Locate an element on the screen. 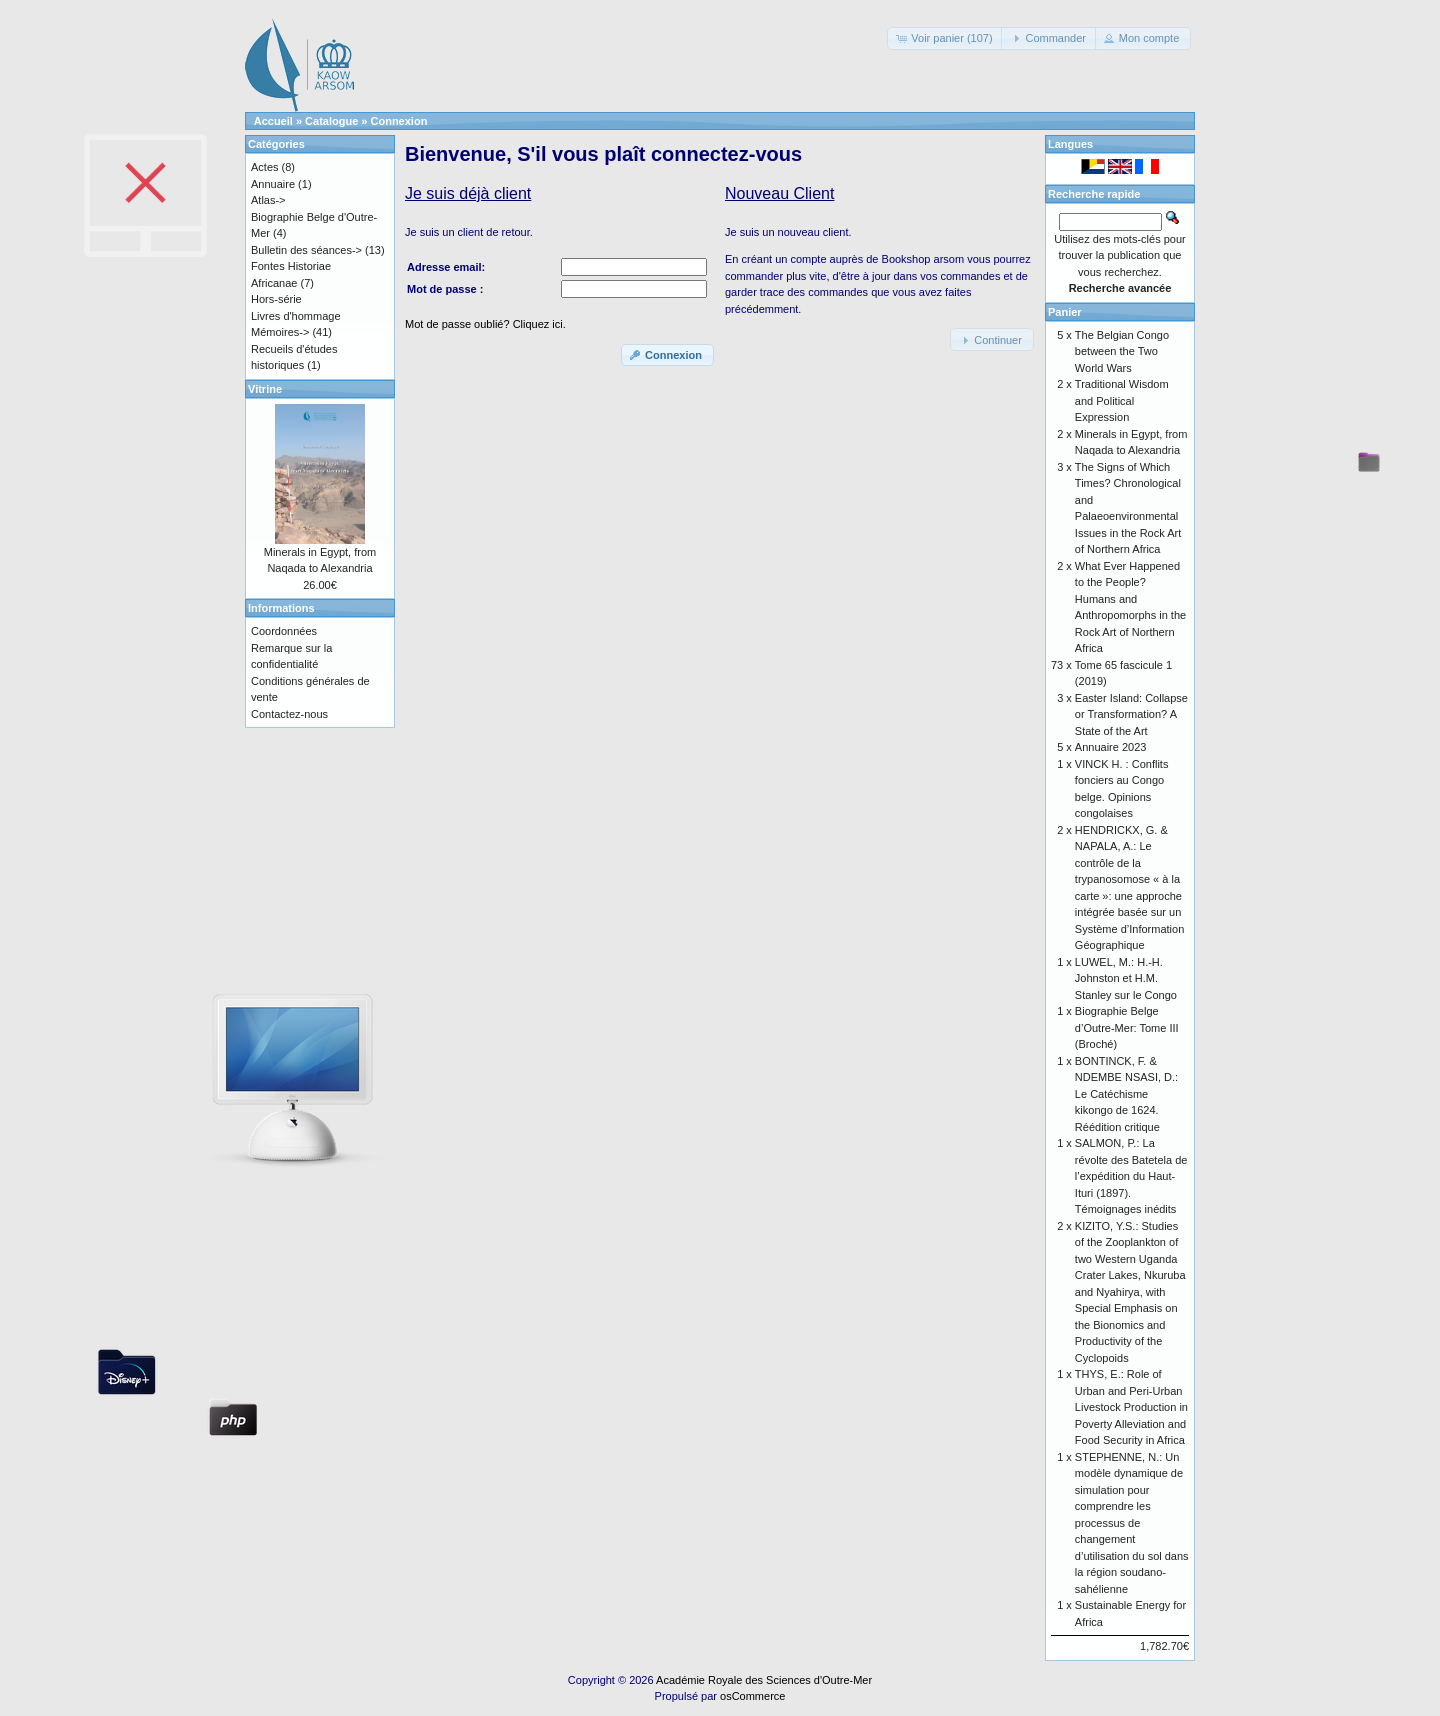 Image resolution: width=1440 pixels, height=1716 pixels. touchpad is disabled or unavailable is located at coordinates (145, 195).